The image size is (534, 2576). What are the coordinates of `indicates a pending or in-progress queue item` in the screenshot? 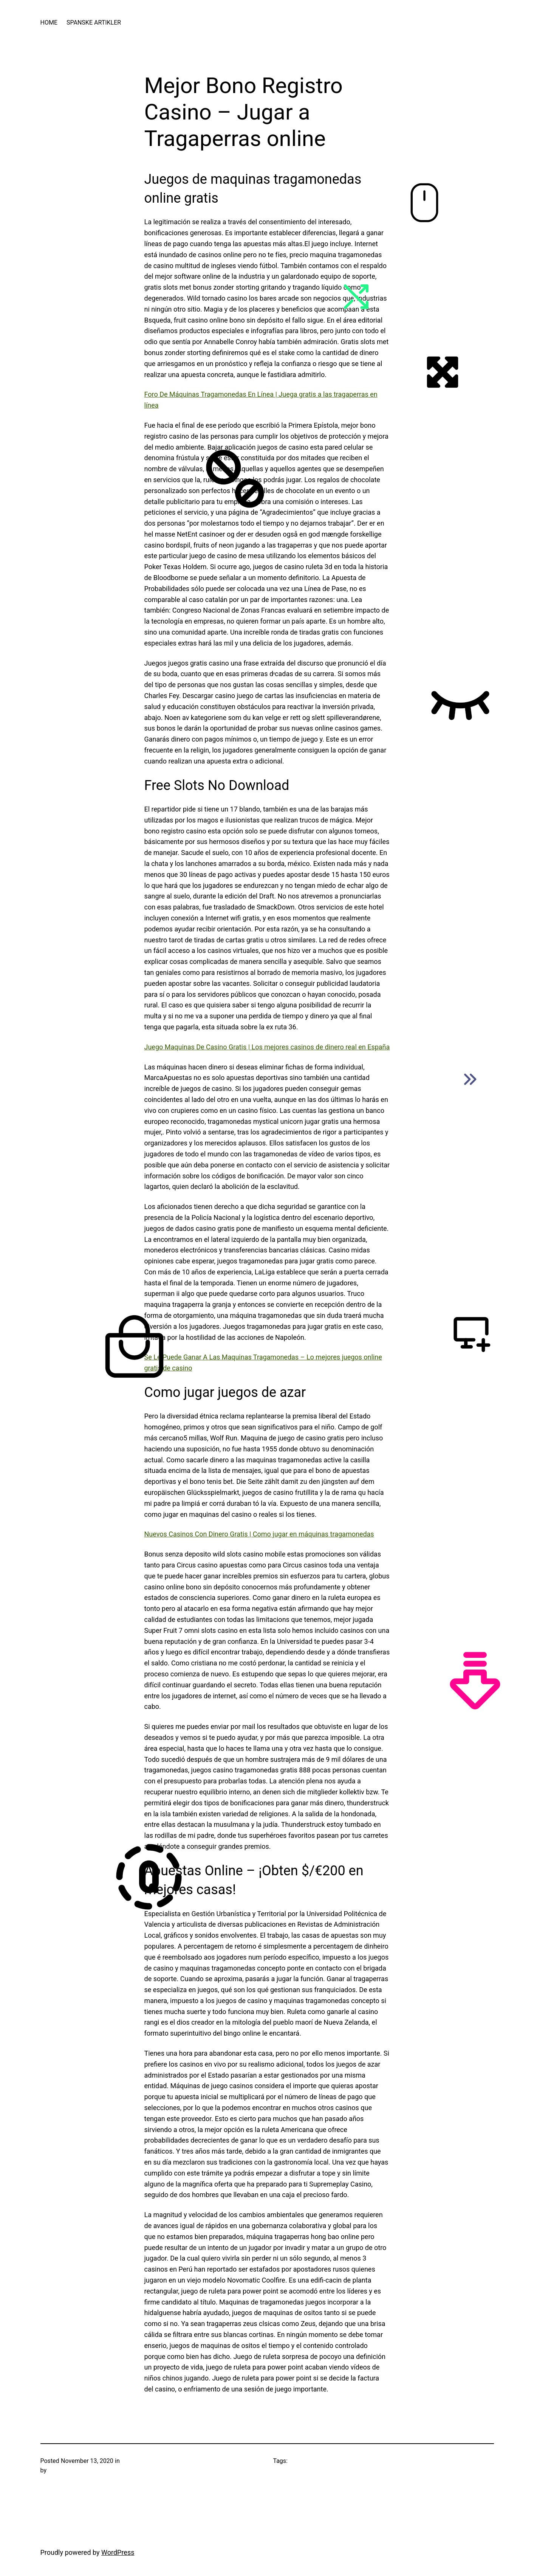 It's located at (149, 1877).